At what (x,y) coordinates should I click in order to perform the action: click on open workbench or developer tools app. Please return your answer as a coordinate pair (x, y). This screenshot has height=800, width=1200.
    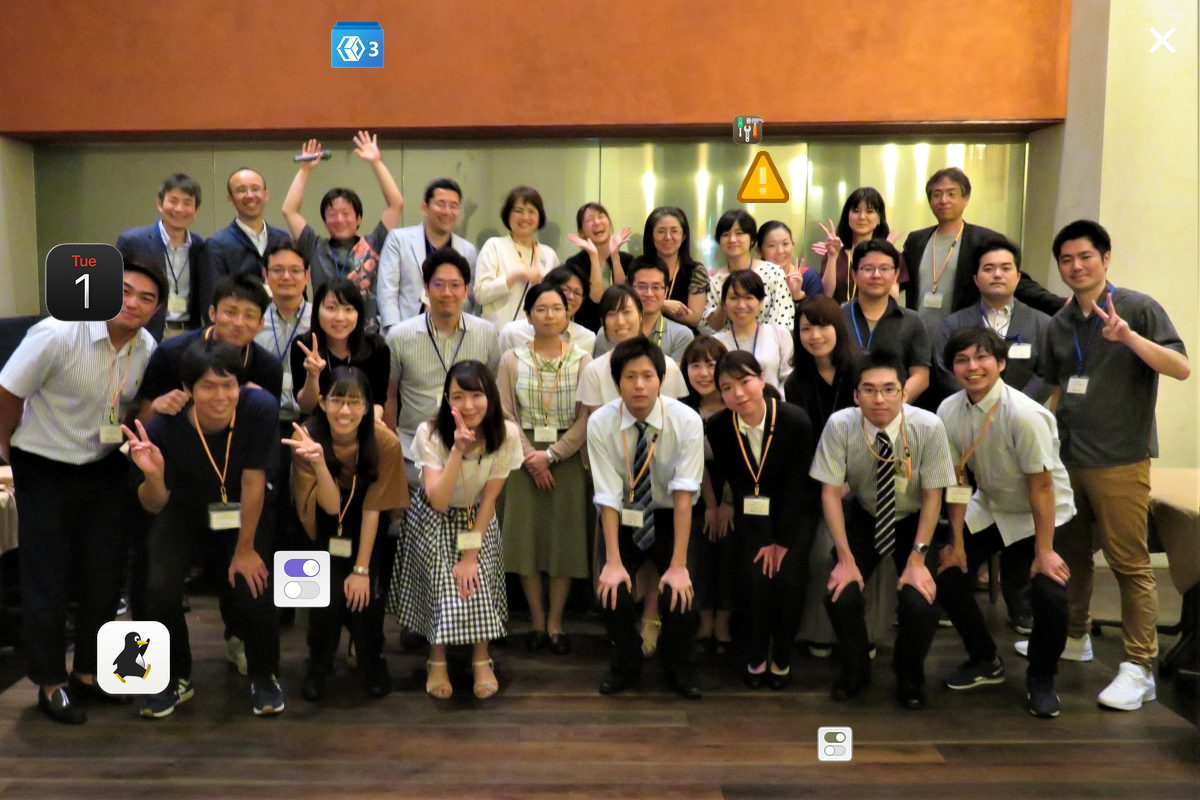
    Looking at the image, I should click on (747, 129).